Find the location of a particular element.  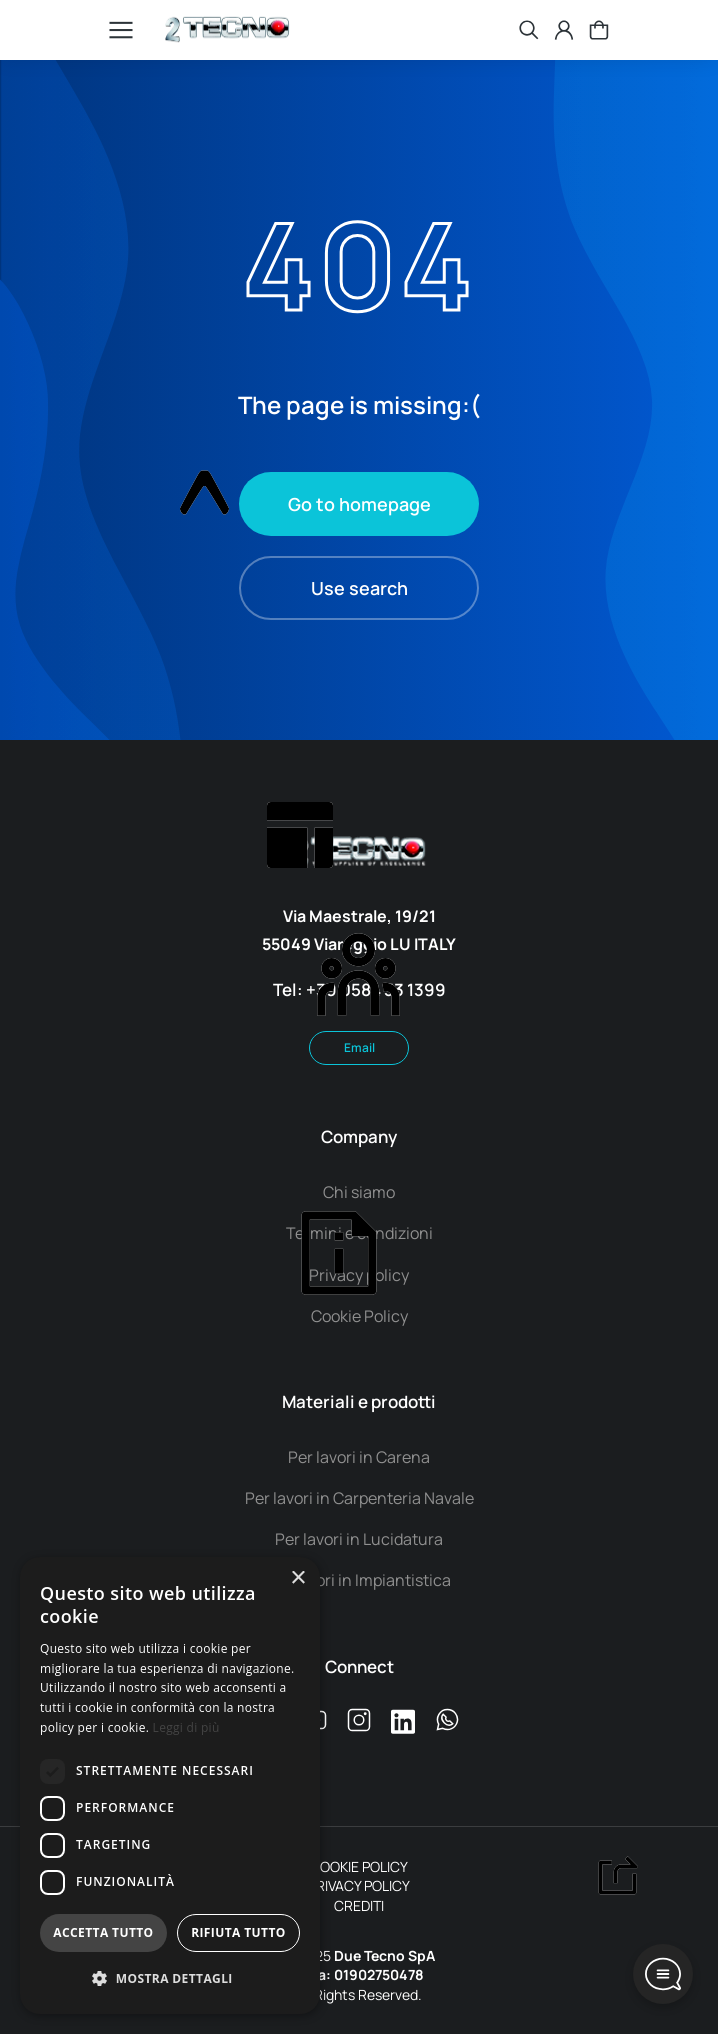

switch to grid or layout view is located at coordinates (300, 835).